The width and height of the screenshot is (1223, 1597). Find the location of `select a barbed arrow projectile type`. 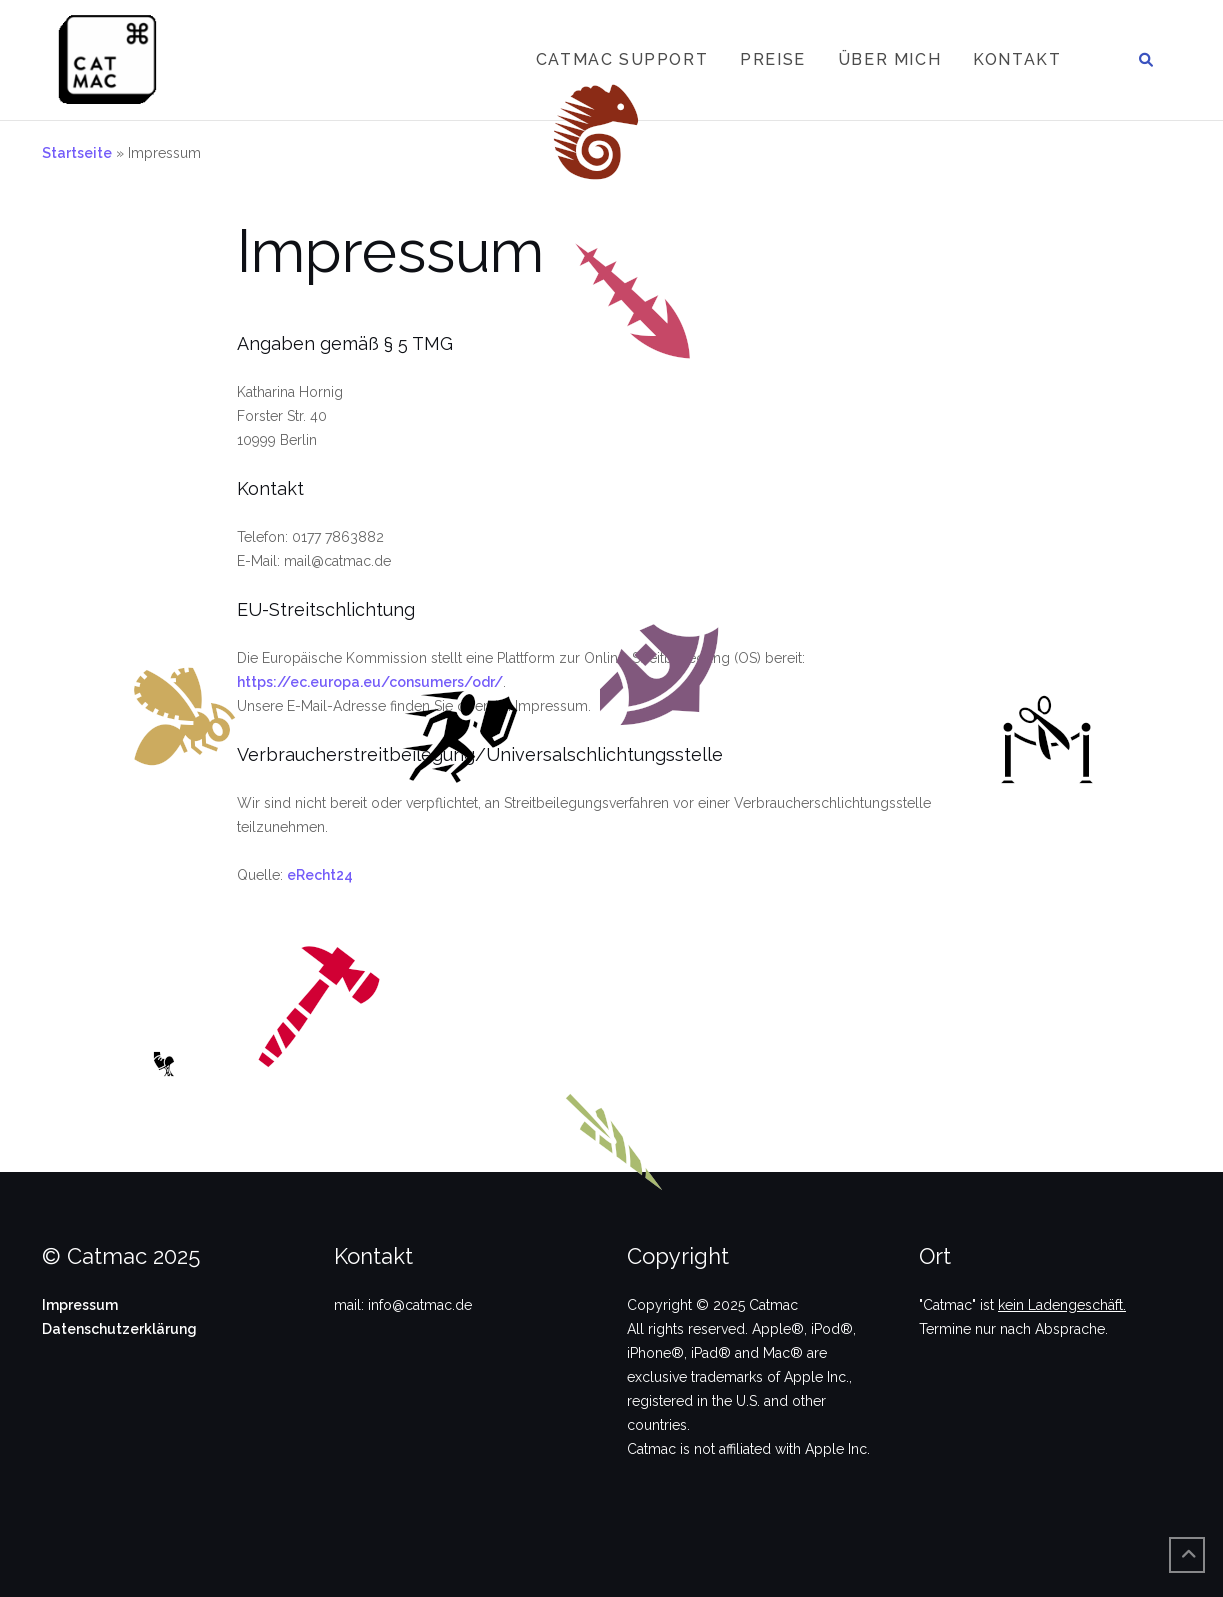

select a barbed arrow projectile type is located at coordinates (632, 301).